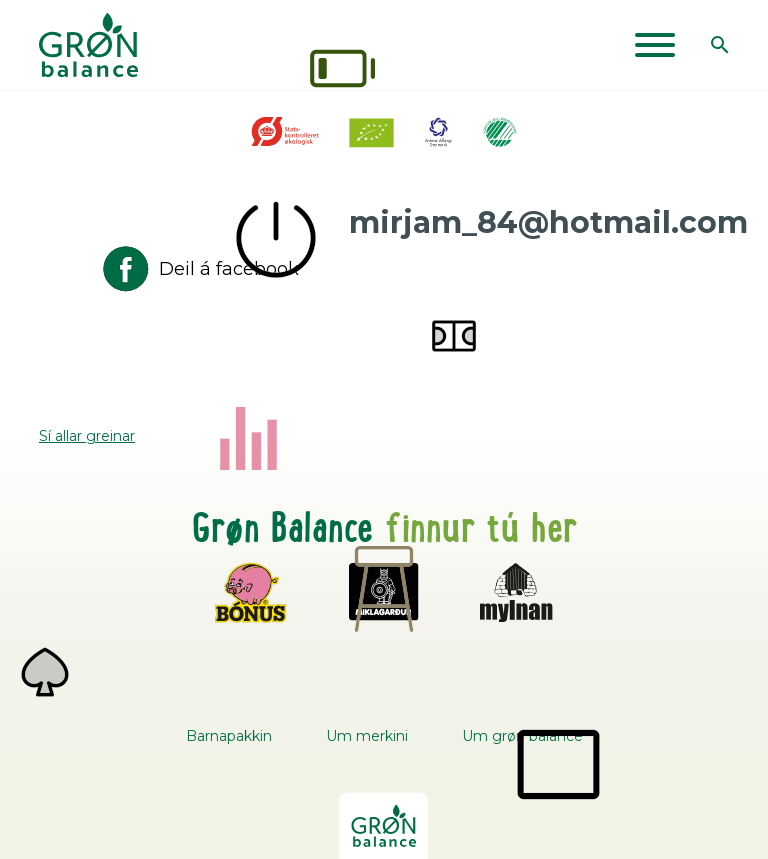 The image size is (768, 859). What do you see at coordinates (276, 238) in the screenshot?
I see `turn off or shut down the device` at bounding box center [276, 238].